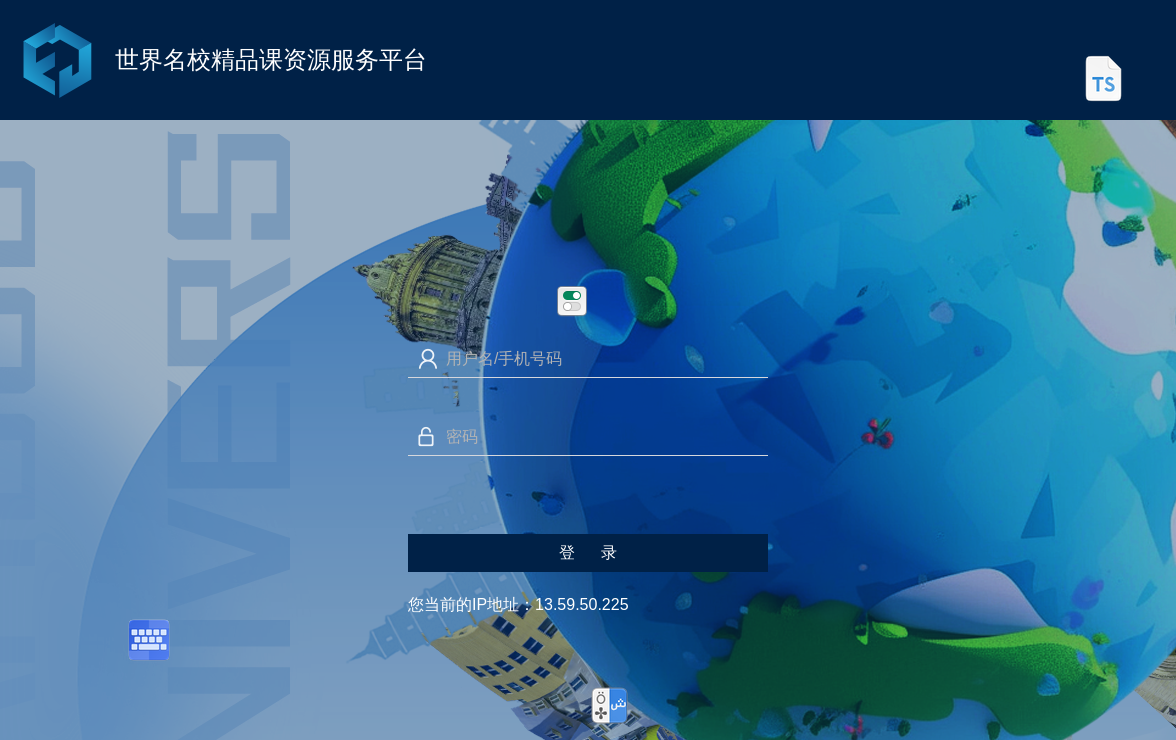 This screenshot has width=1176, height=740. I want to click on a typescript source code file, so click(1103, 78).